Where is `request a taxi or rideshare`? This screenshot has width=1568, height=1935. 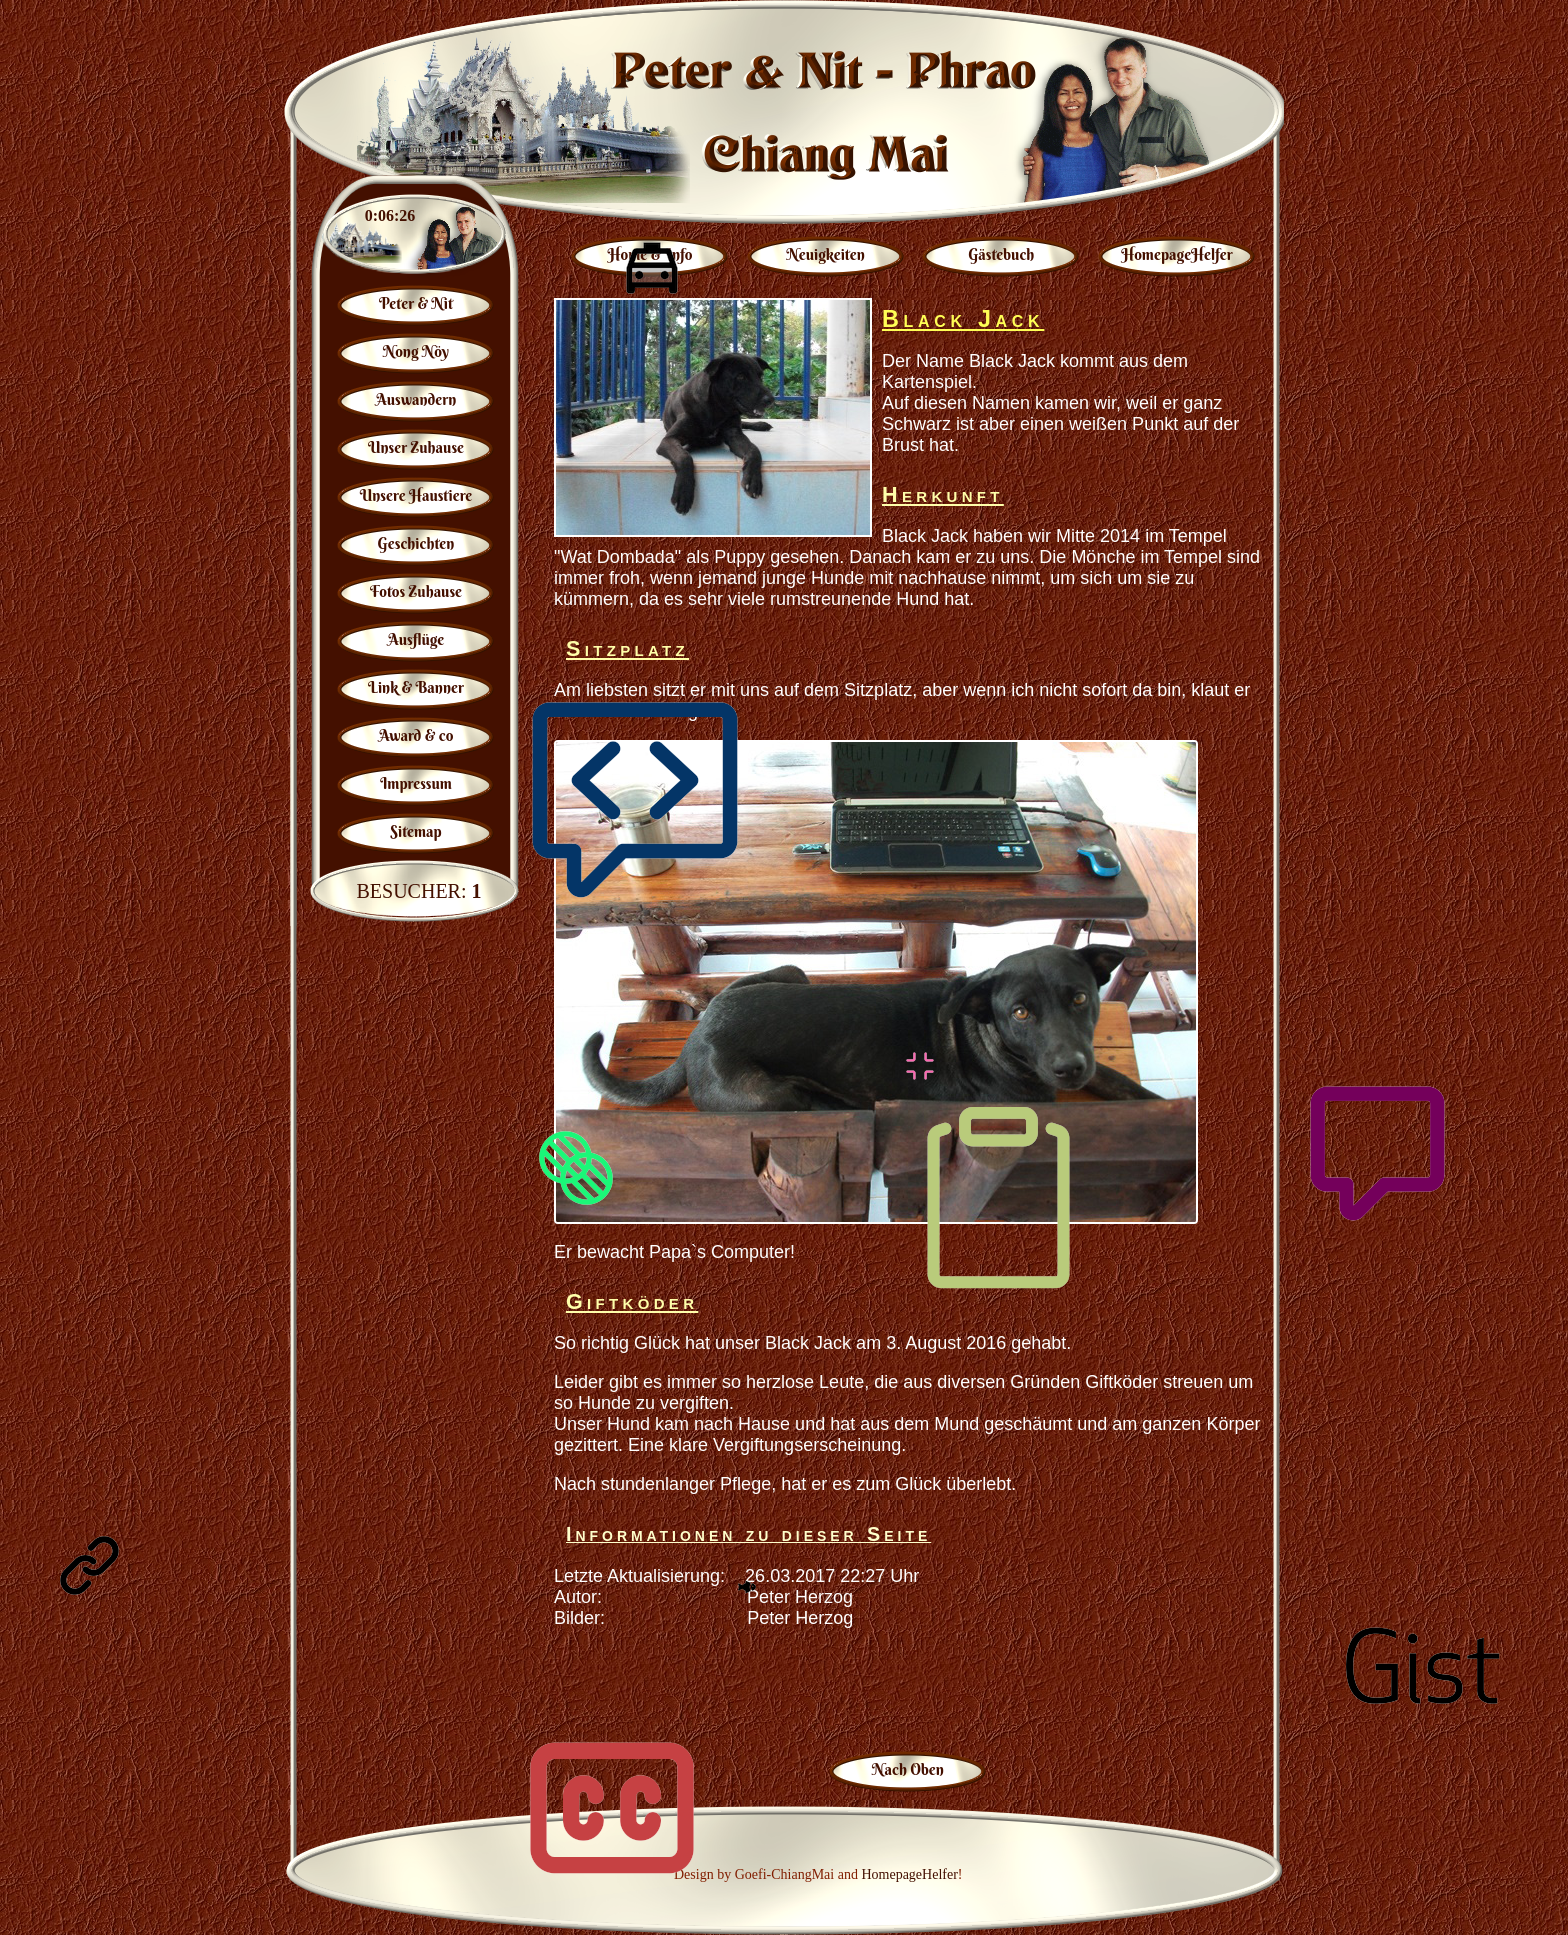
request a taxi or rideshare is located at coordinates (652, 268).